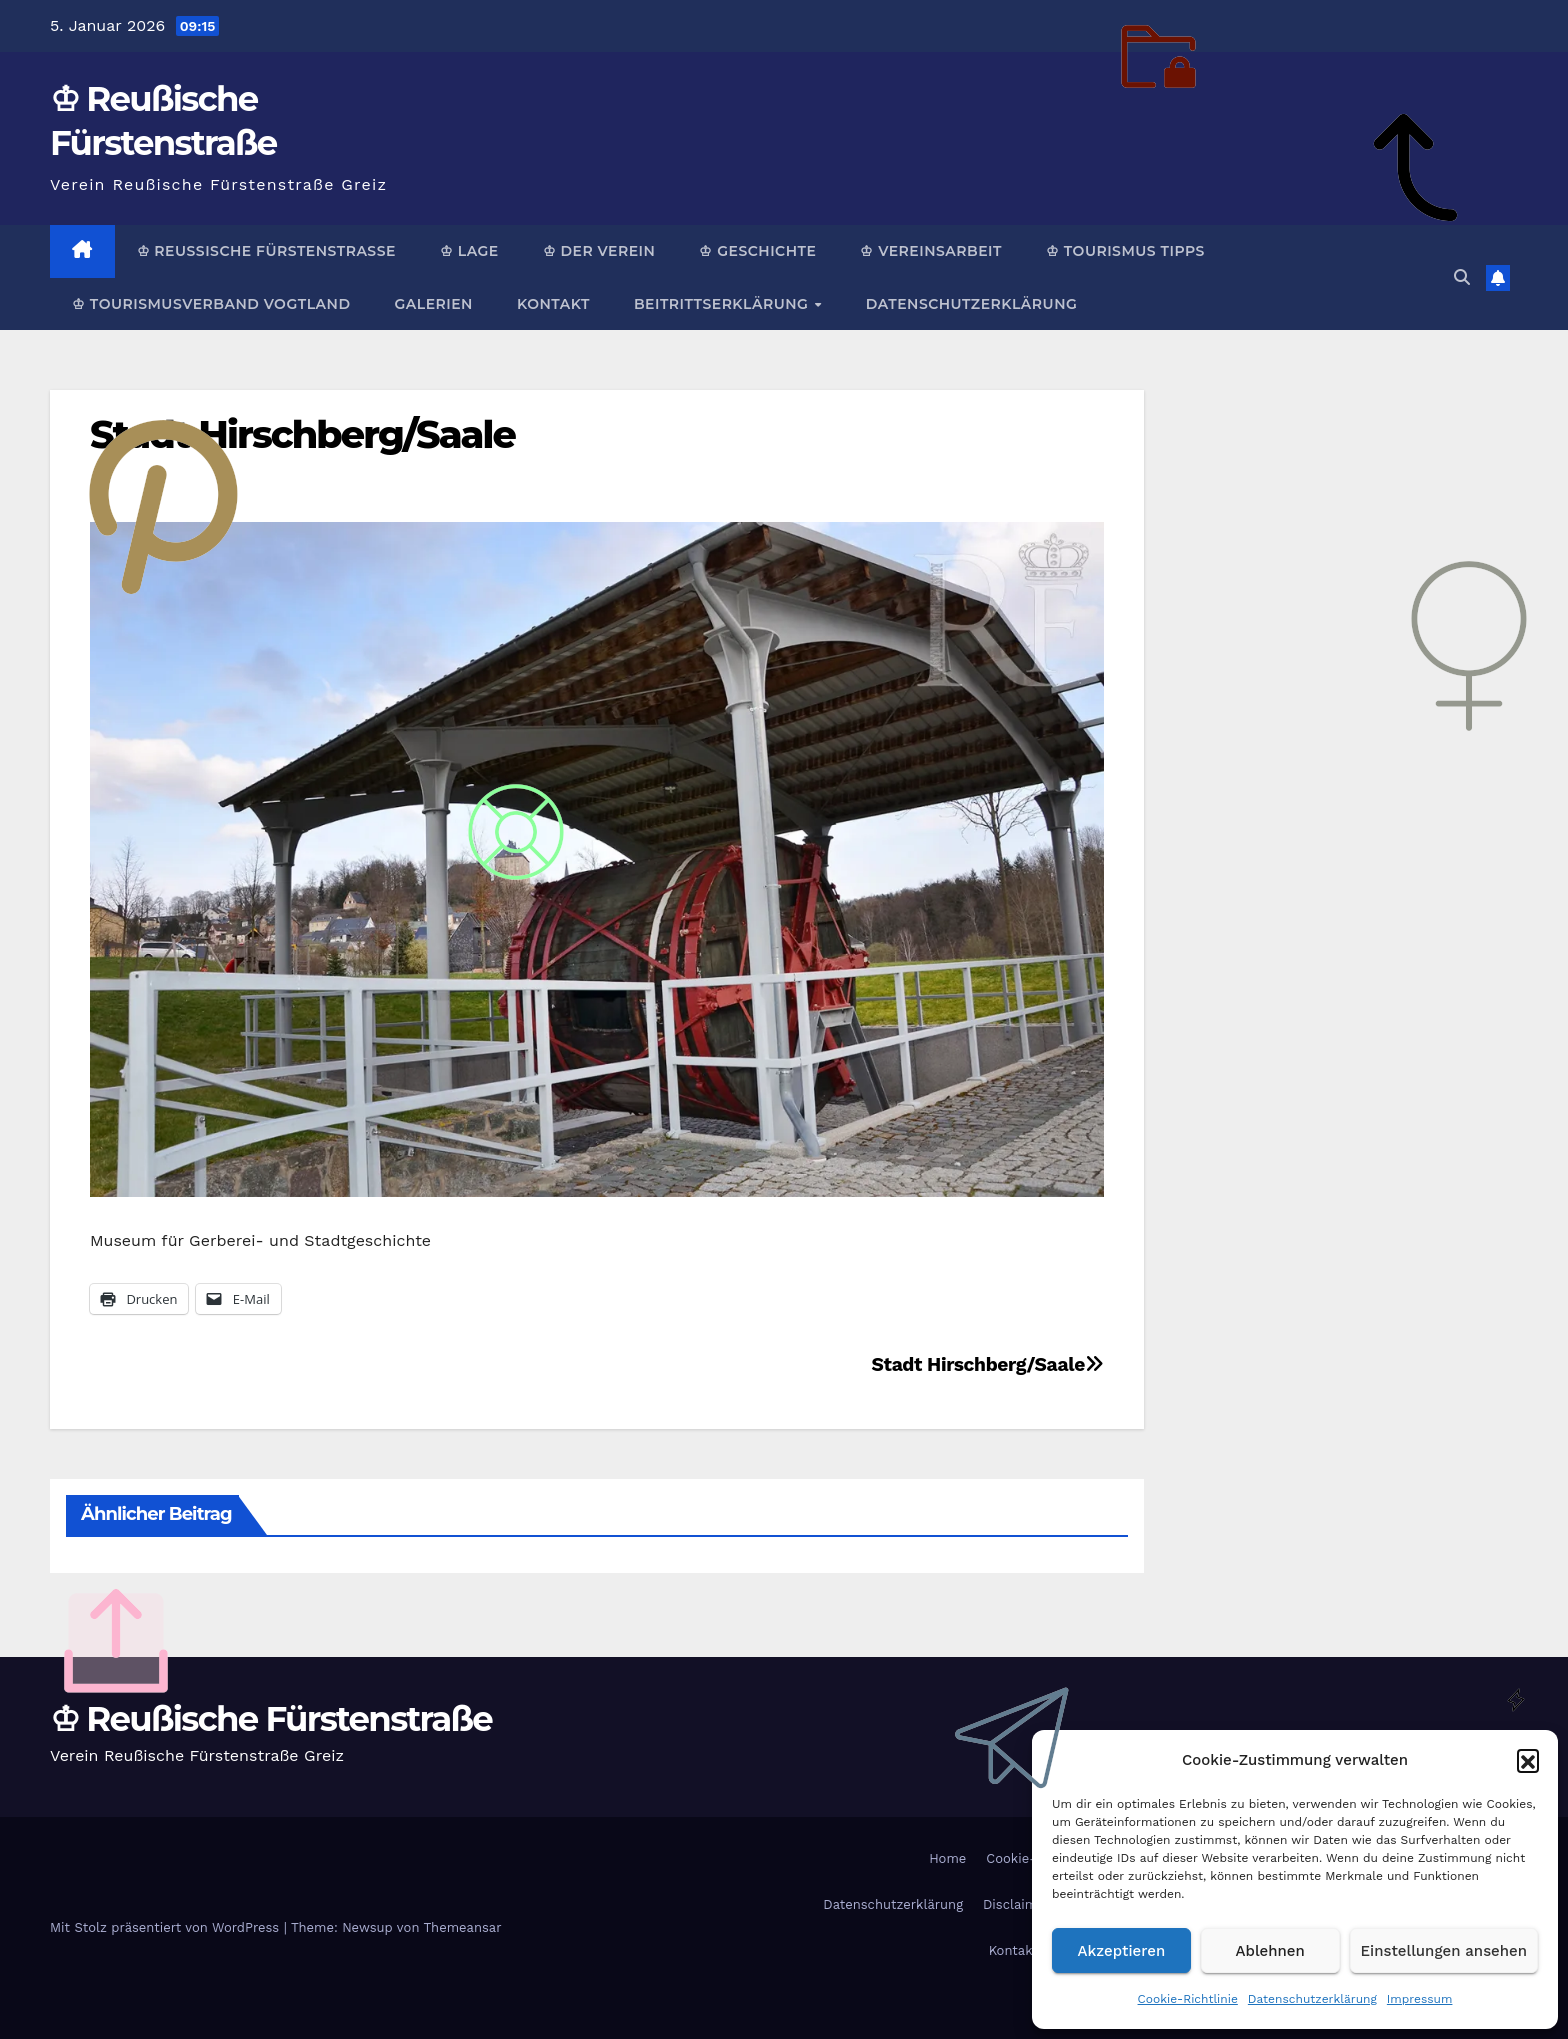 This screenshot has height=2039, width=1568. What do you see at coordinates (1016, 1740) in the screenshot?
I see `open Telegram app` at bounding box center [1016, 1740].